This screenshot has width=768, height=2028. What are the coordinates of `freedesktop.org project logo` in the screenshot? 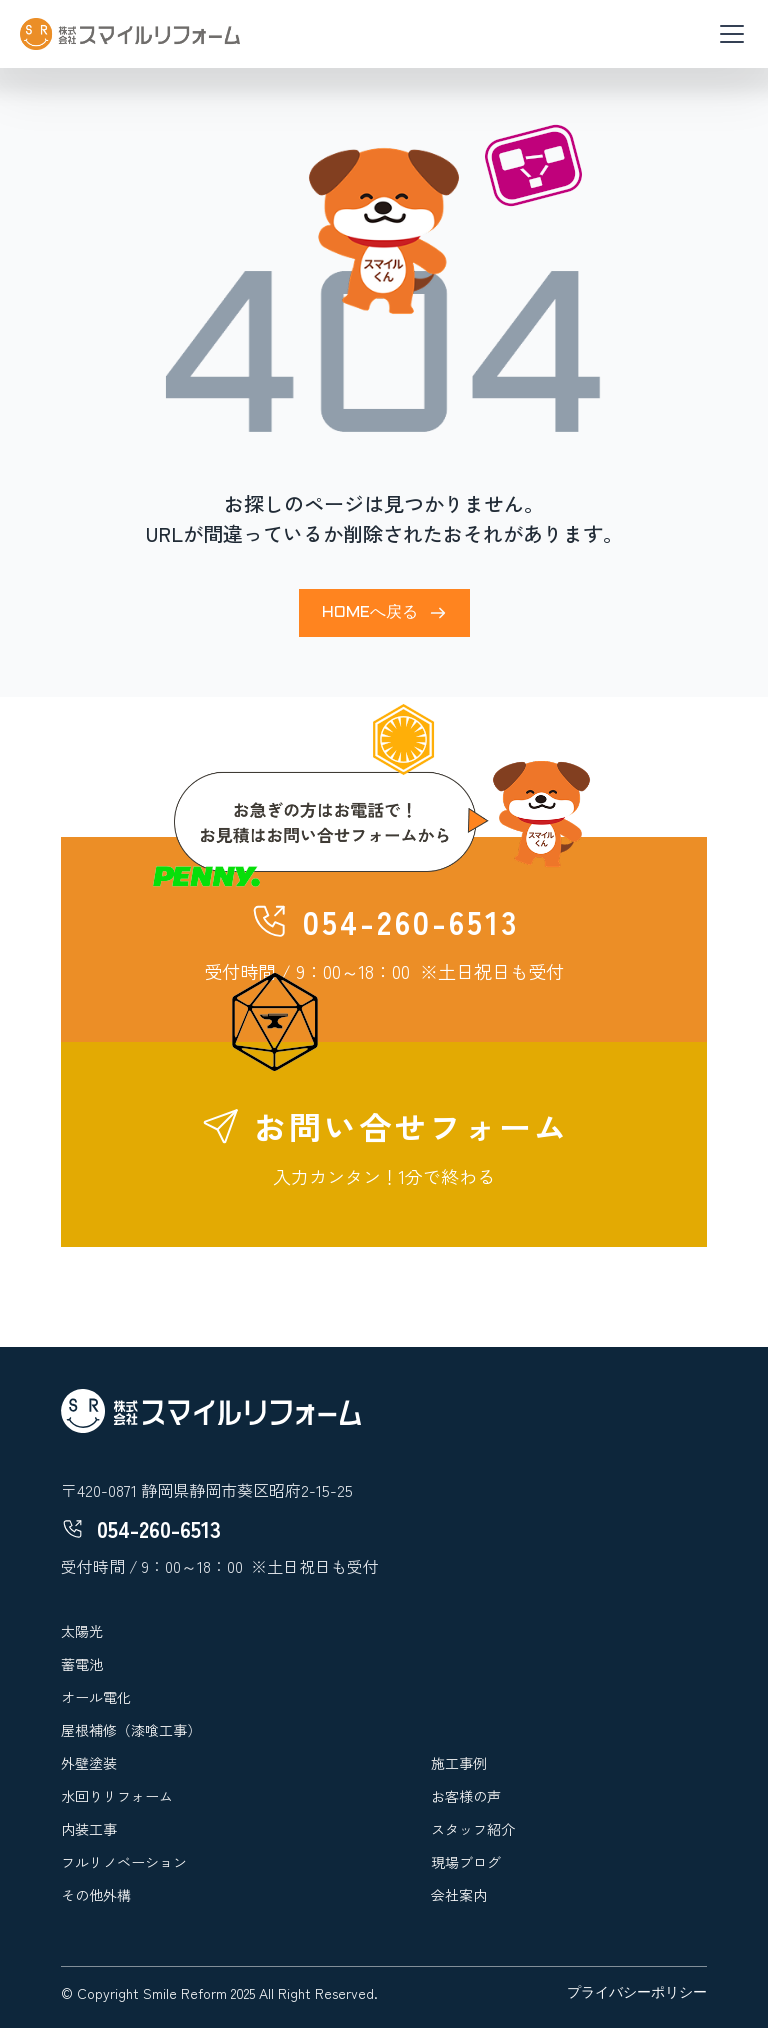 It's located at (533, 165).